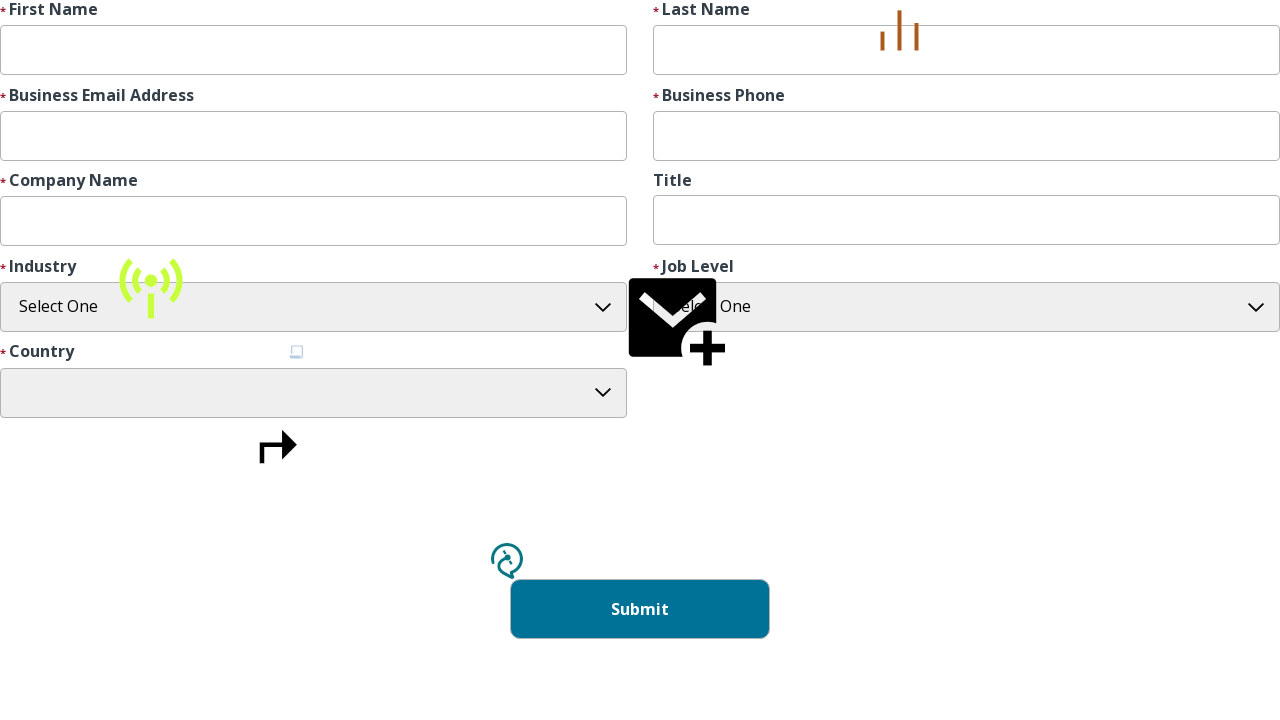 This screenshot has width=1280, height=720. Describe the element at coordinates (276, 447) in the screenshot. I see `share or forward content` at that location.